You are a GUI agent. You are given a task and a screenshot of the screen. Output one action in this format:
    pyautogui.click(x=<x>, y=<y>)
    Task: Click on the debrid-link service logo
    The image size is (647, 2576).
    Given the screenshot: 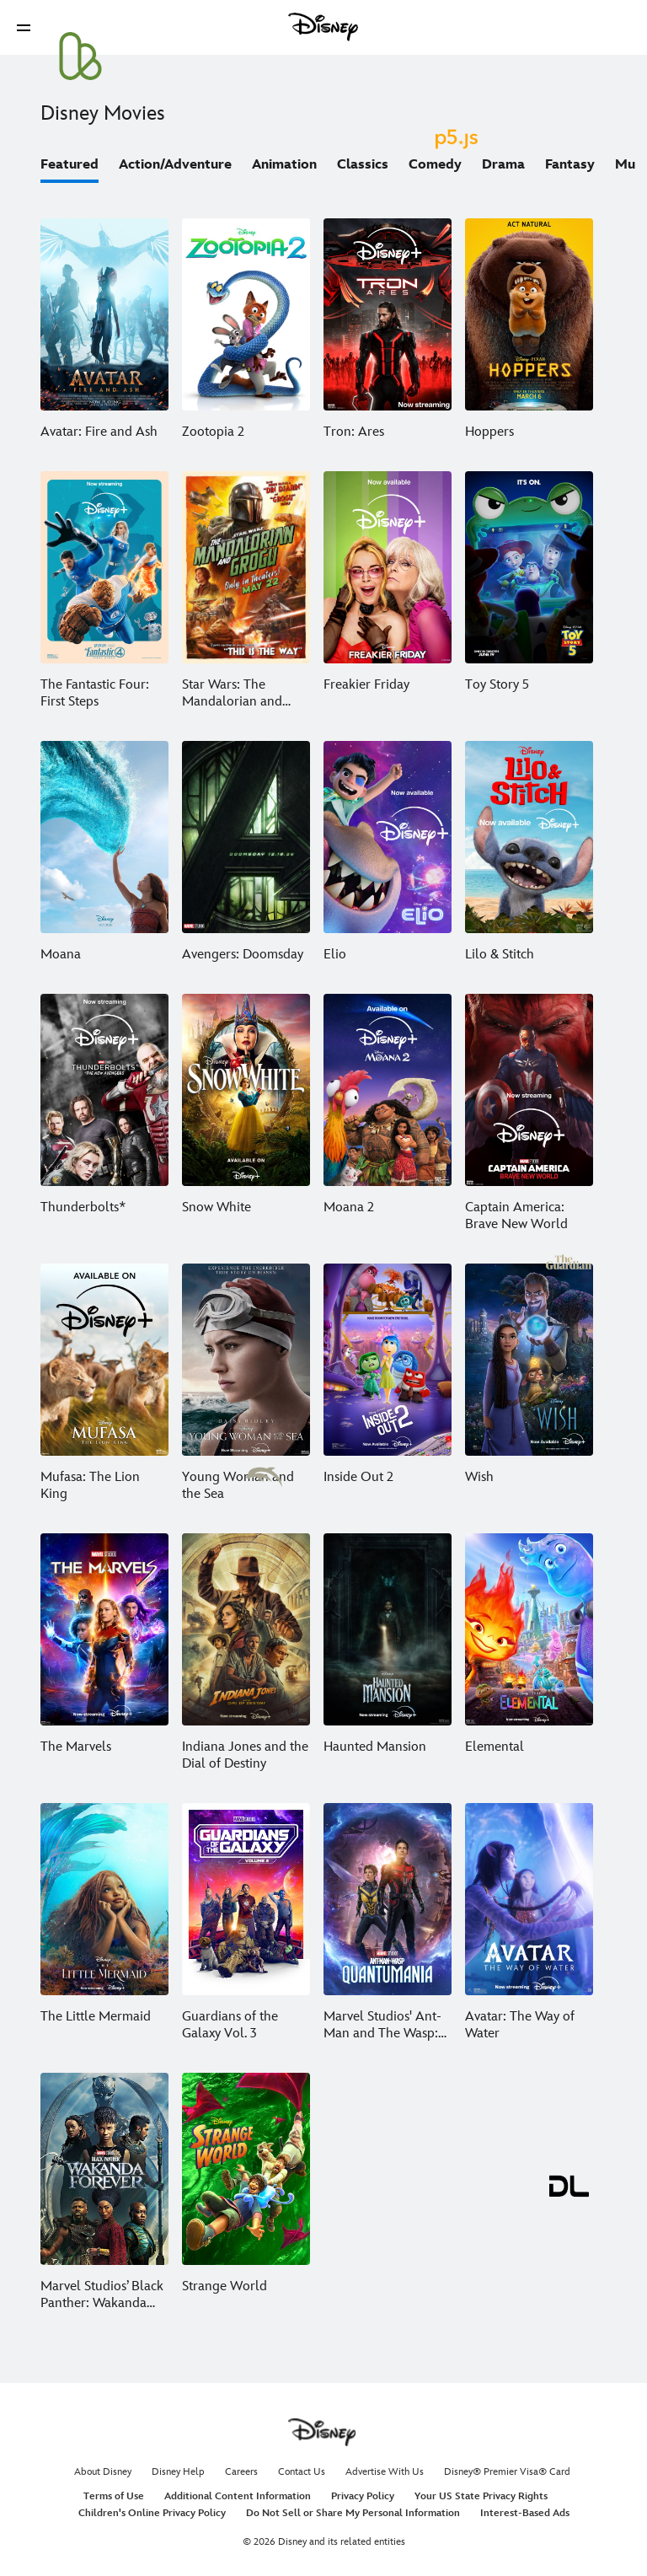 What is the action you would take?
    pyautogui.click(x=569, y=2186)
    